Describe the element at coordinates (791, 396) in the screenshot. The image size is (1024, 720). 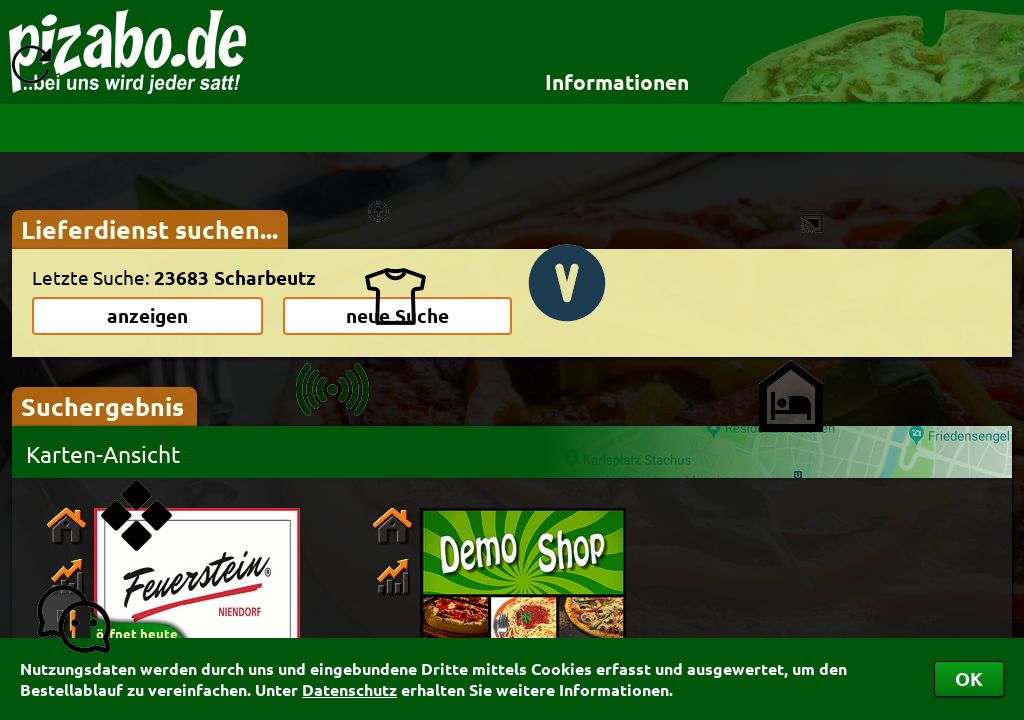
I see `find overnight shelter or emergency housing` at that location.